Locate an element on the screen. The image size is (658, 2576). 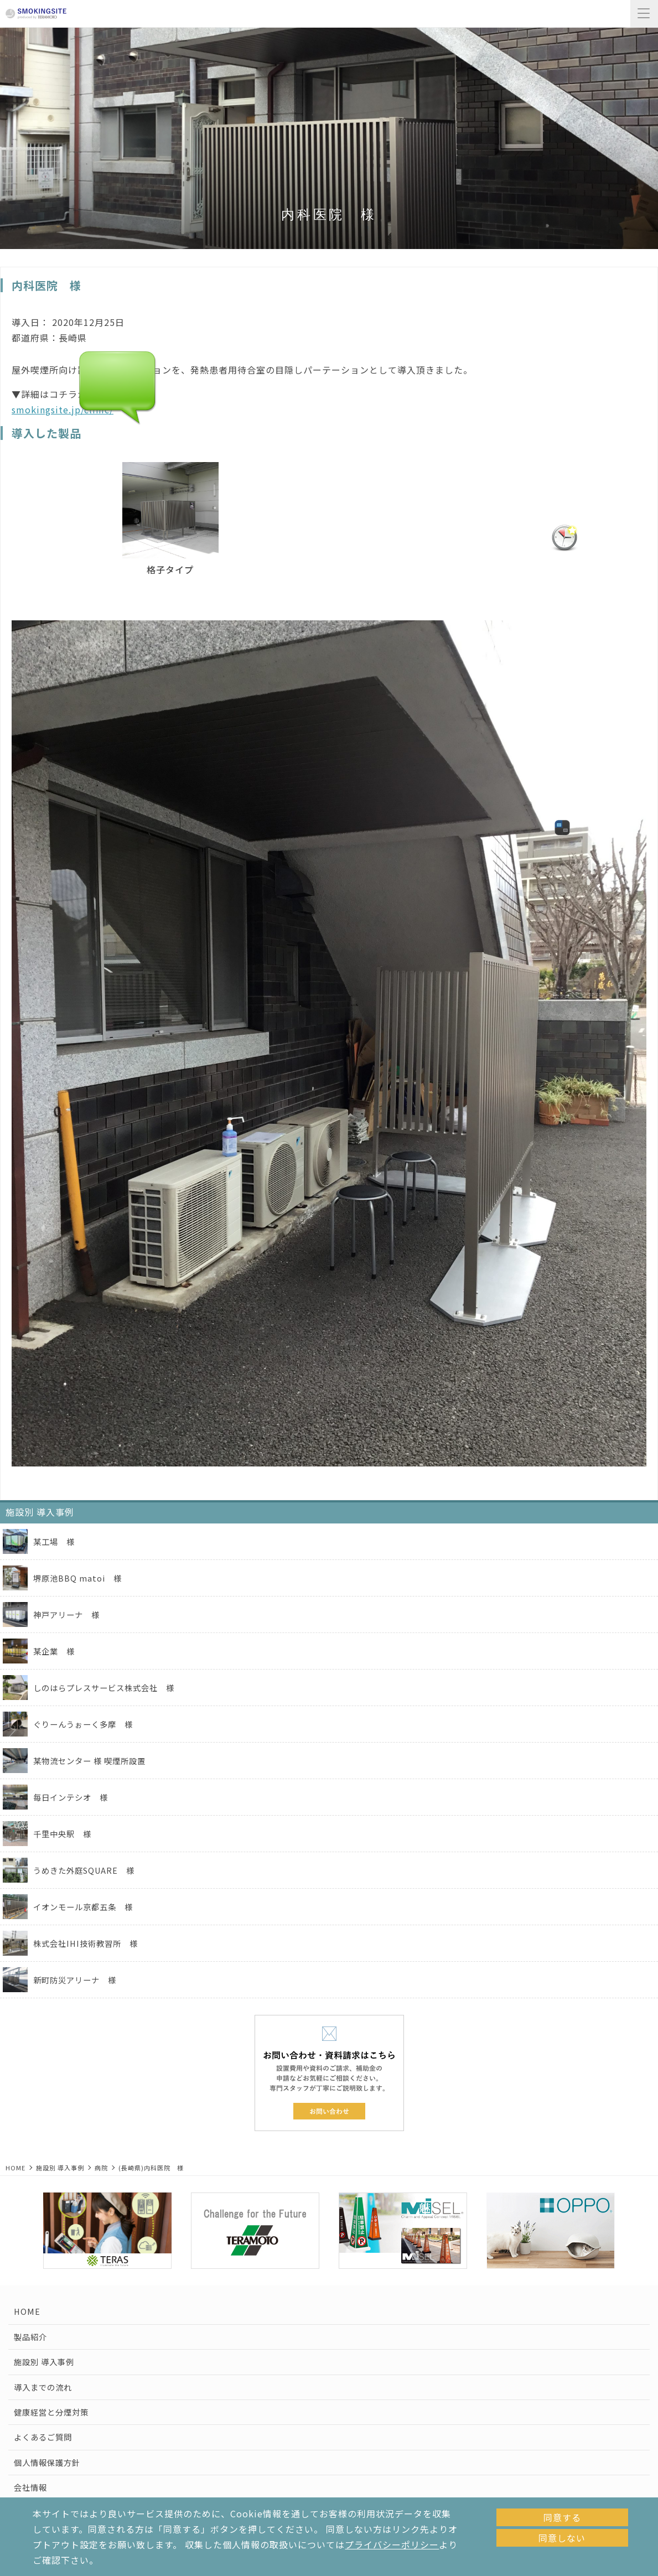
indicates user is online and available is located at coordinates (118, 387).